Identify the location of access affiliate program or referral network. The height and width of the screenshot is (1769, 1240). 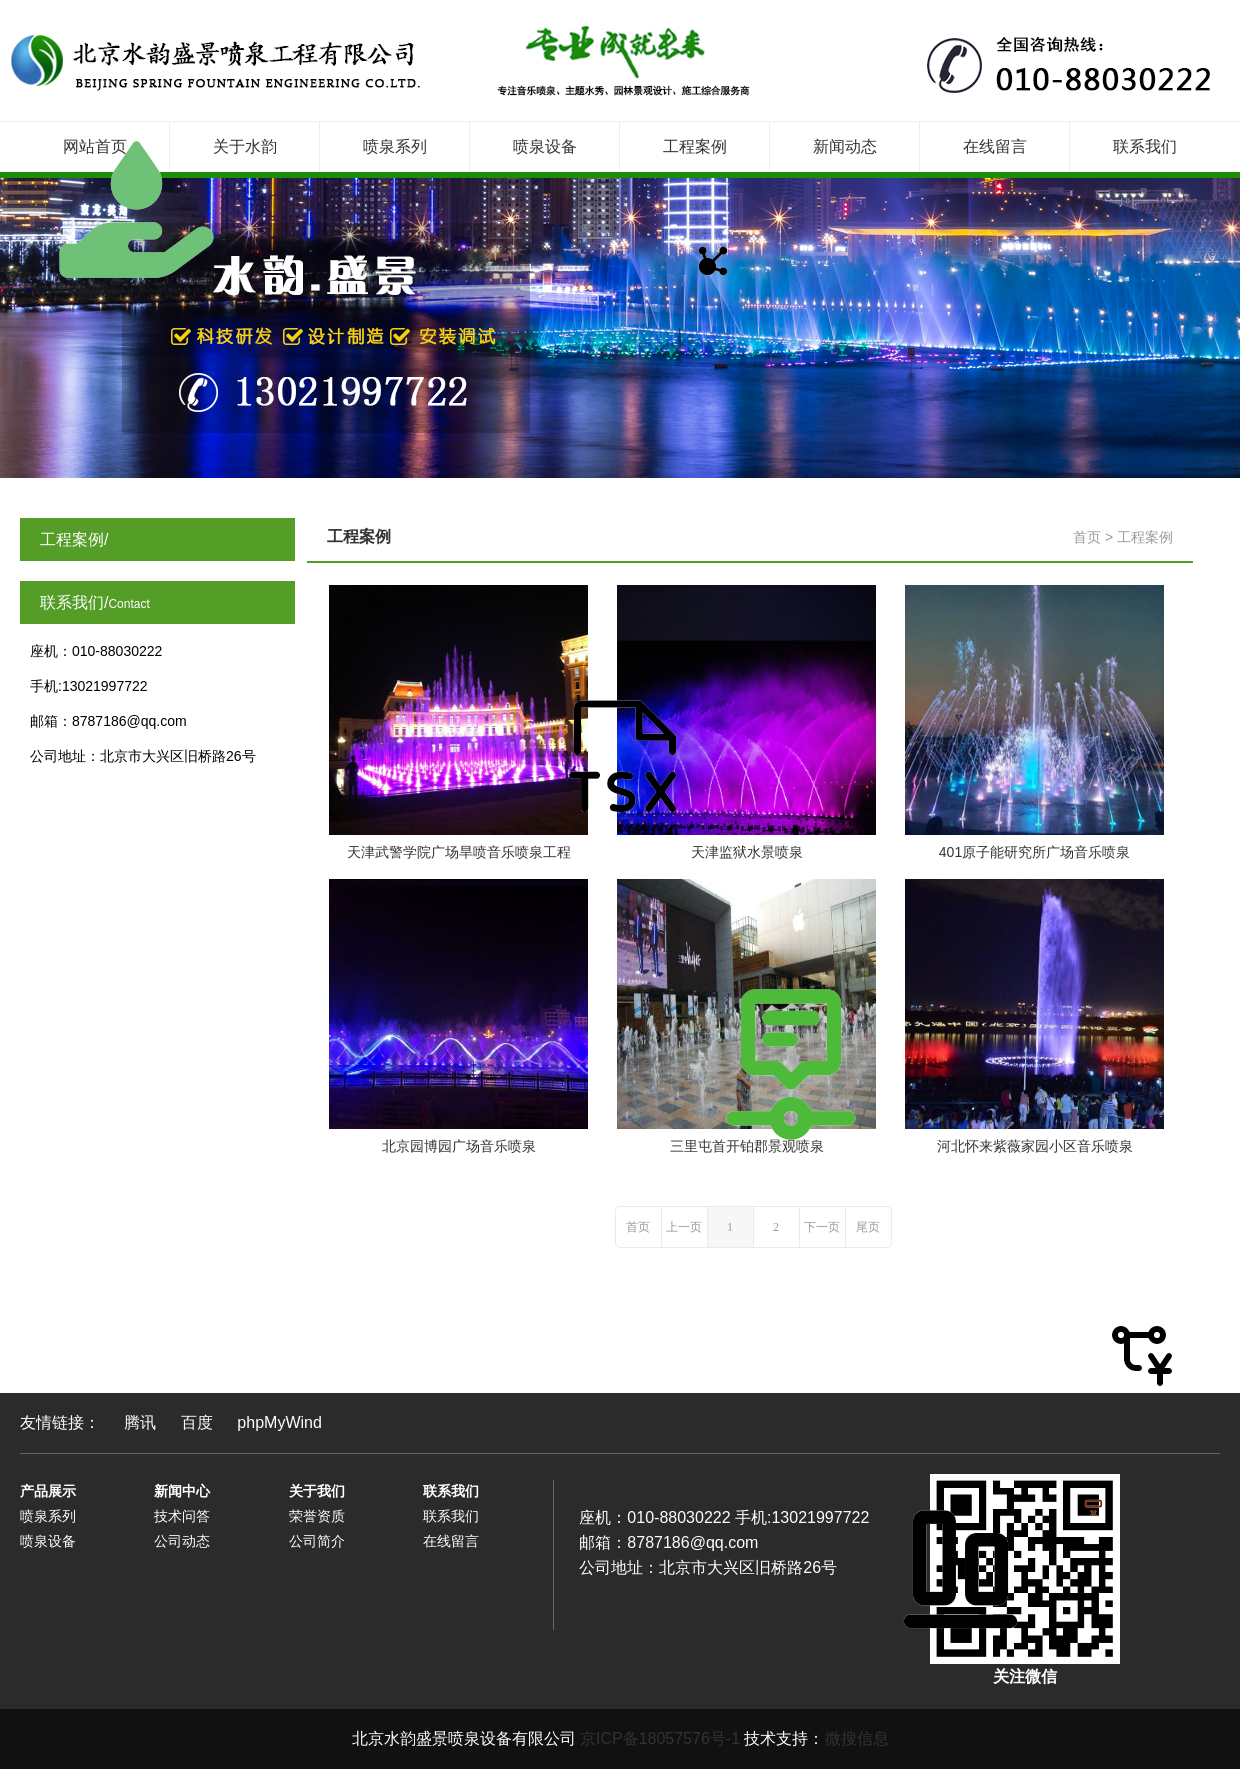
(713, 261).